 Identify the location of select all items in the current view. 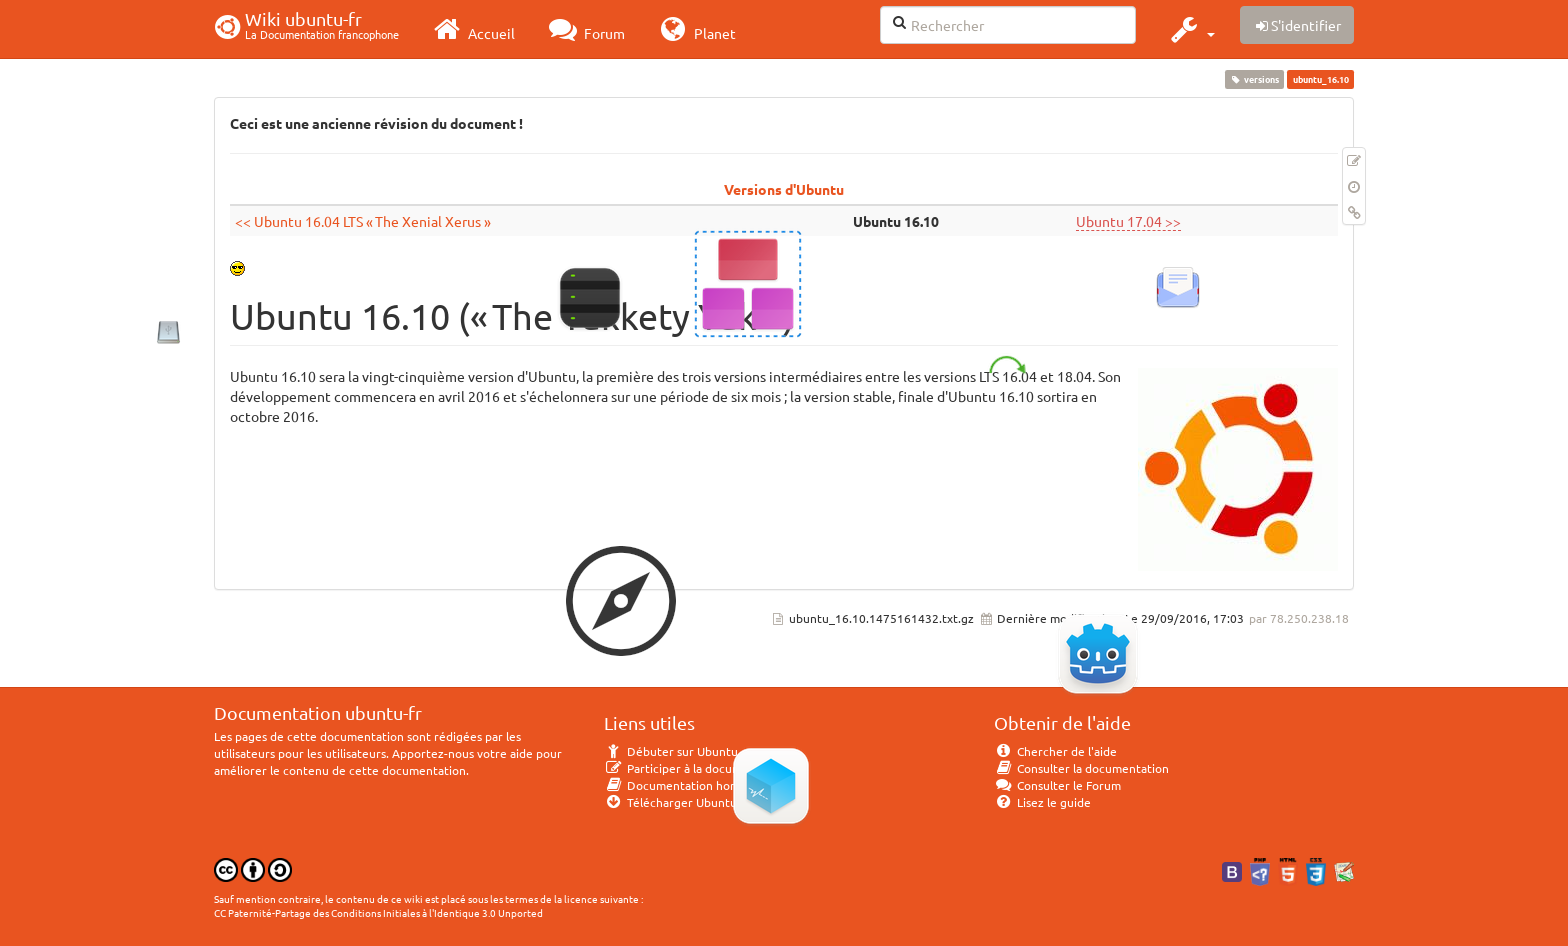
(748, 284).